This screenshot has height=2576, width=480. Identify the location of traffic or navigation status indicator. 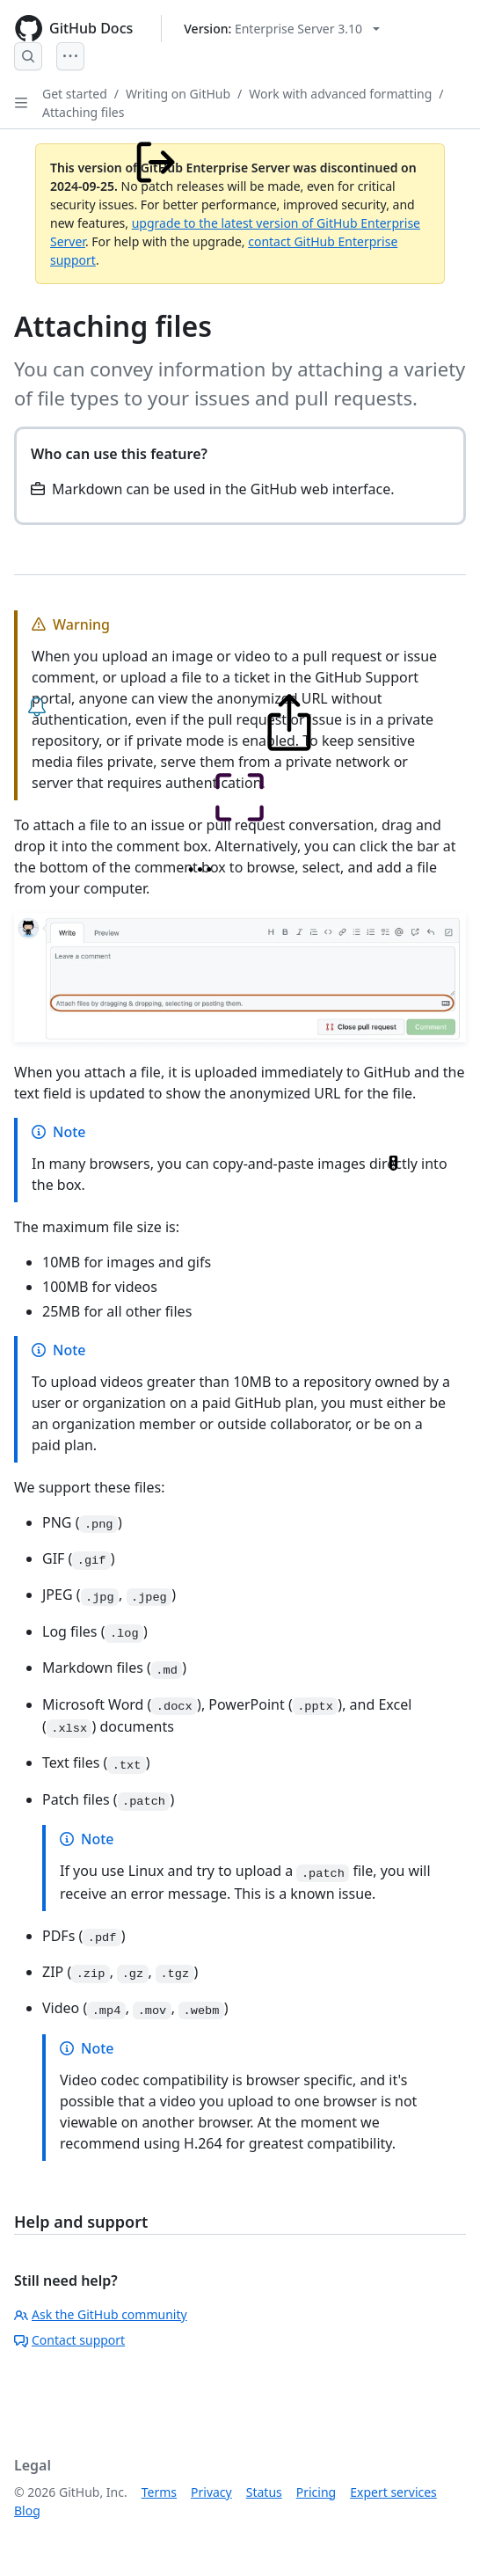
(393, 1163).